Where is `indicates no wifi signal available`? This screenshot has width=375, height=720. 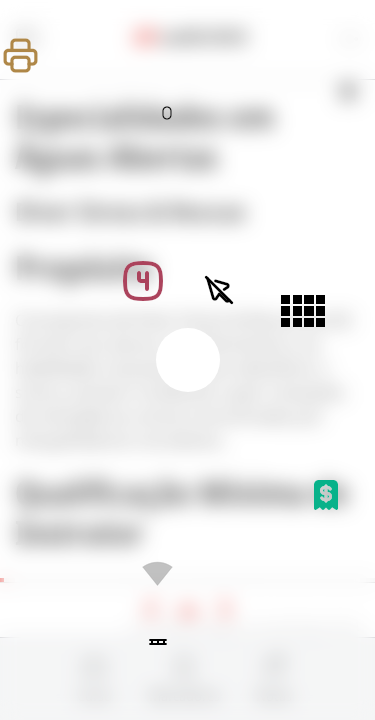 indicates no wifi signal available is located at coordinates (157, 573).